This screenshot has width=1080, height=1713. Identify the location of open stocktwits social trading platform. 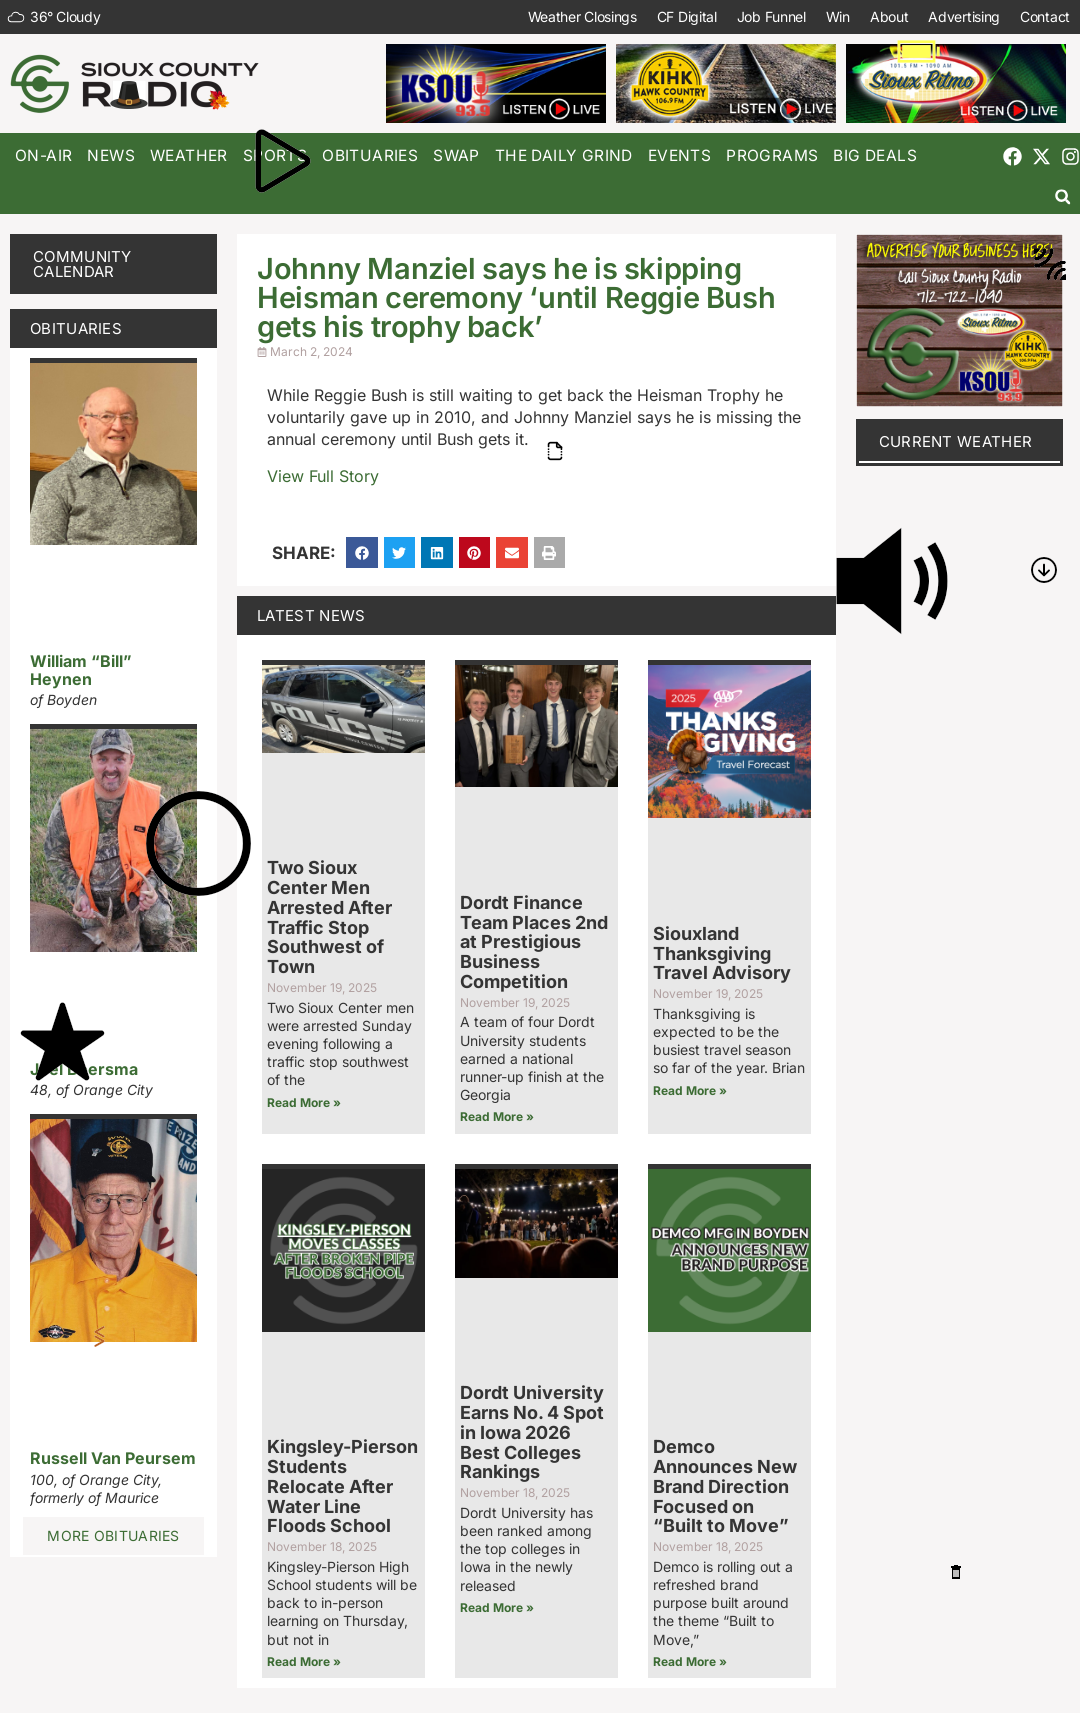
(99, 1336).